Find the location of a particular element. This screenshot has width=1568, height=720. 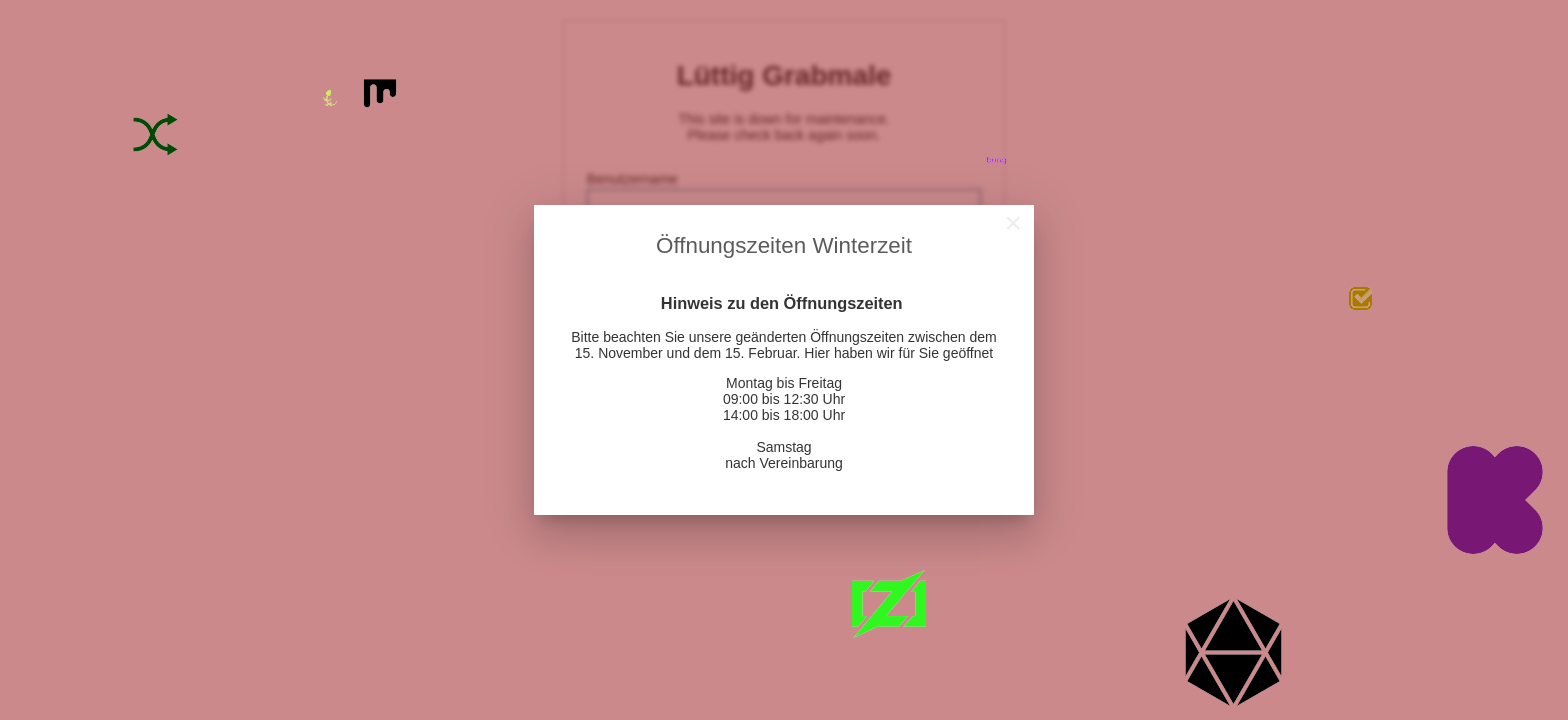

clever cloud platform logo is located at coordinates (1233, 652).